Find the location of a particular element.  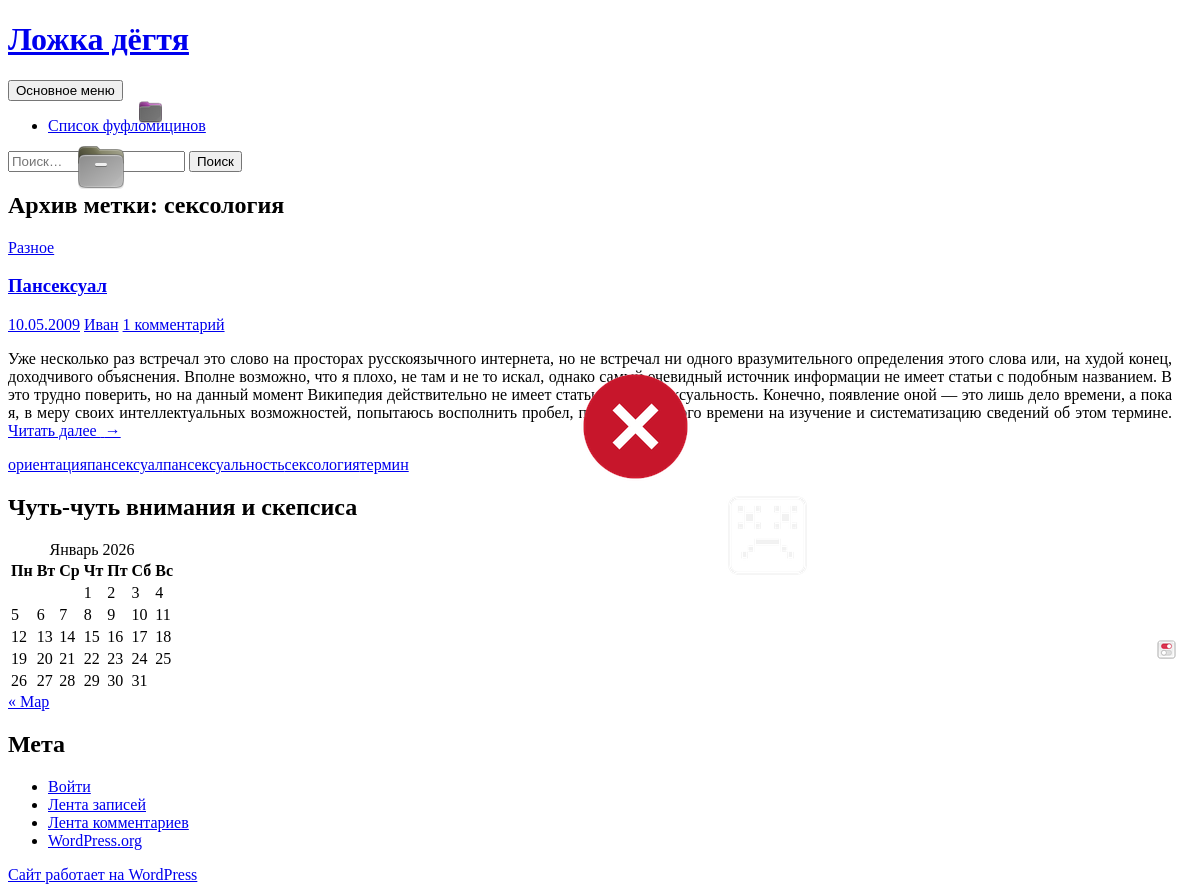

open a folder or directory is located at coordinates (150, 111).